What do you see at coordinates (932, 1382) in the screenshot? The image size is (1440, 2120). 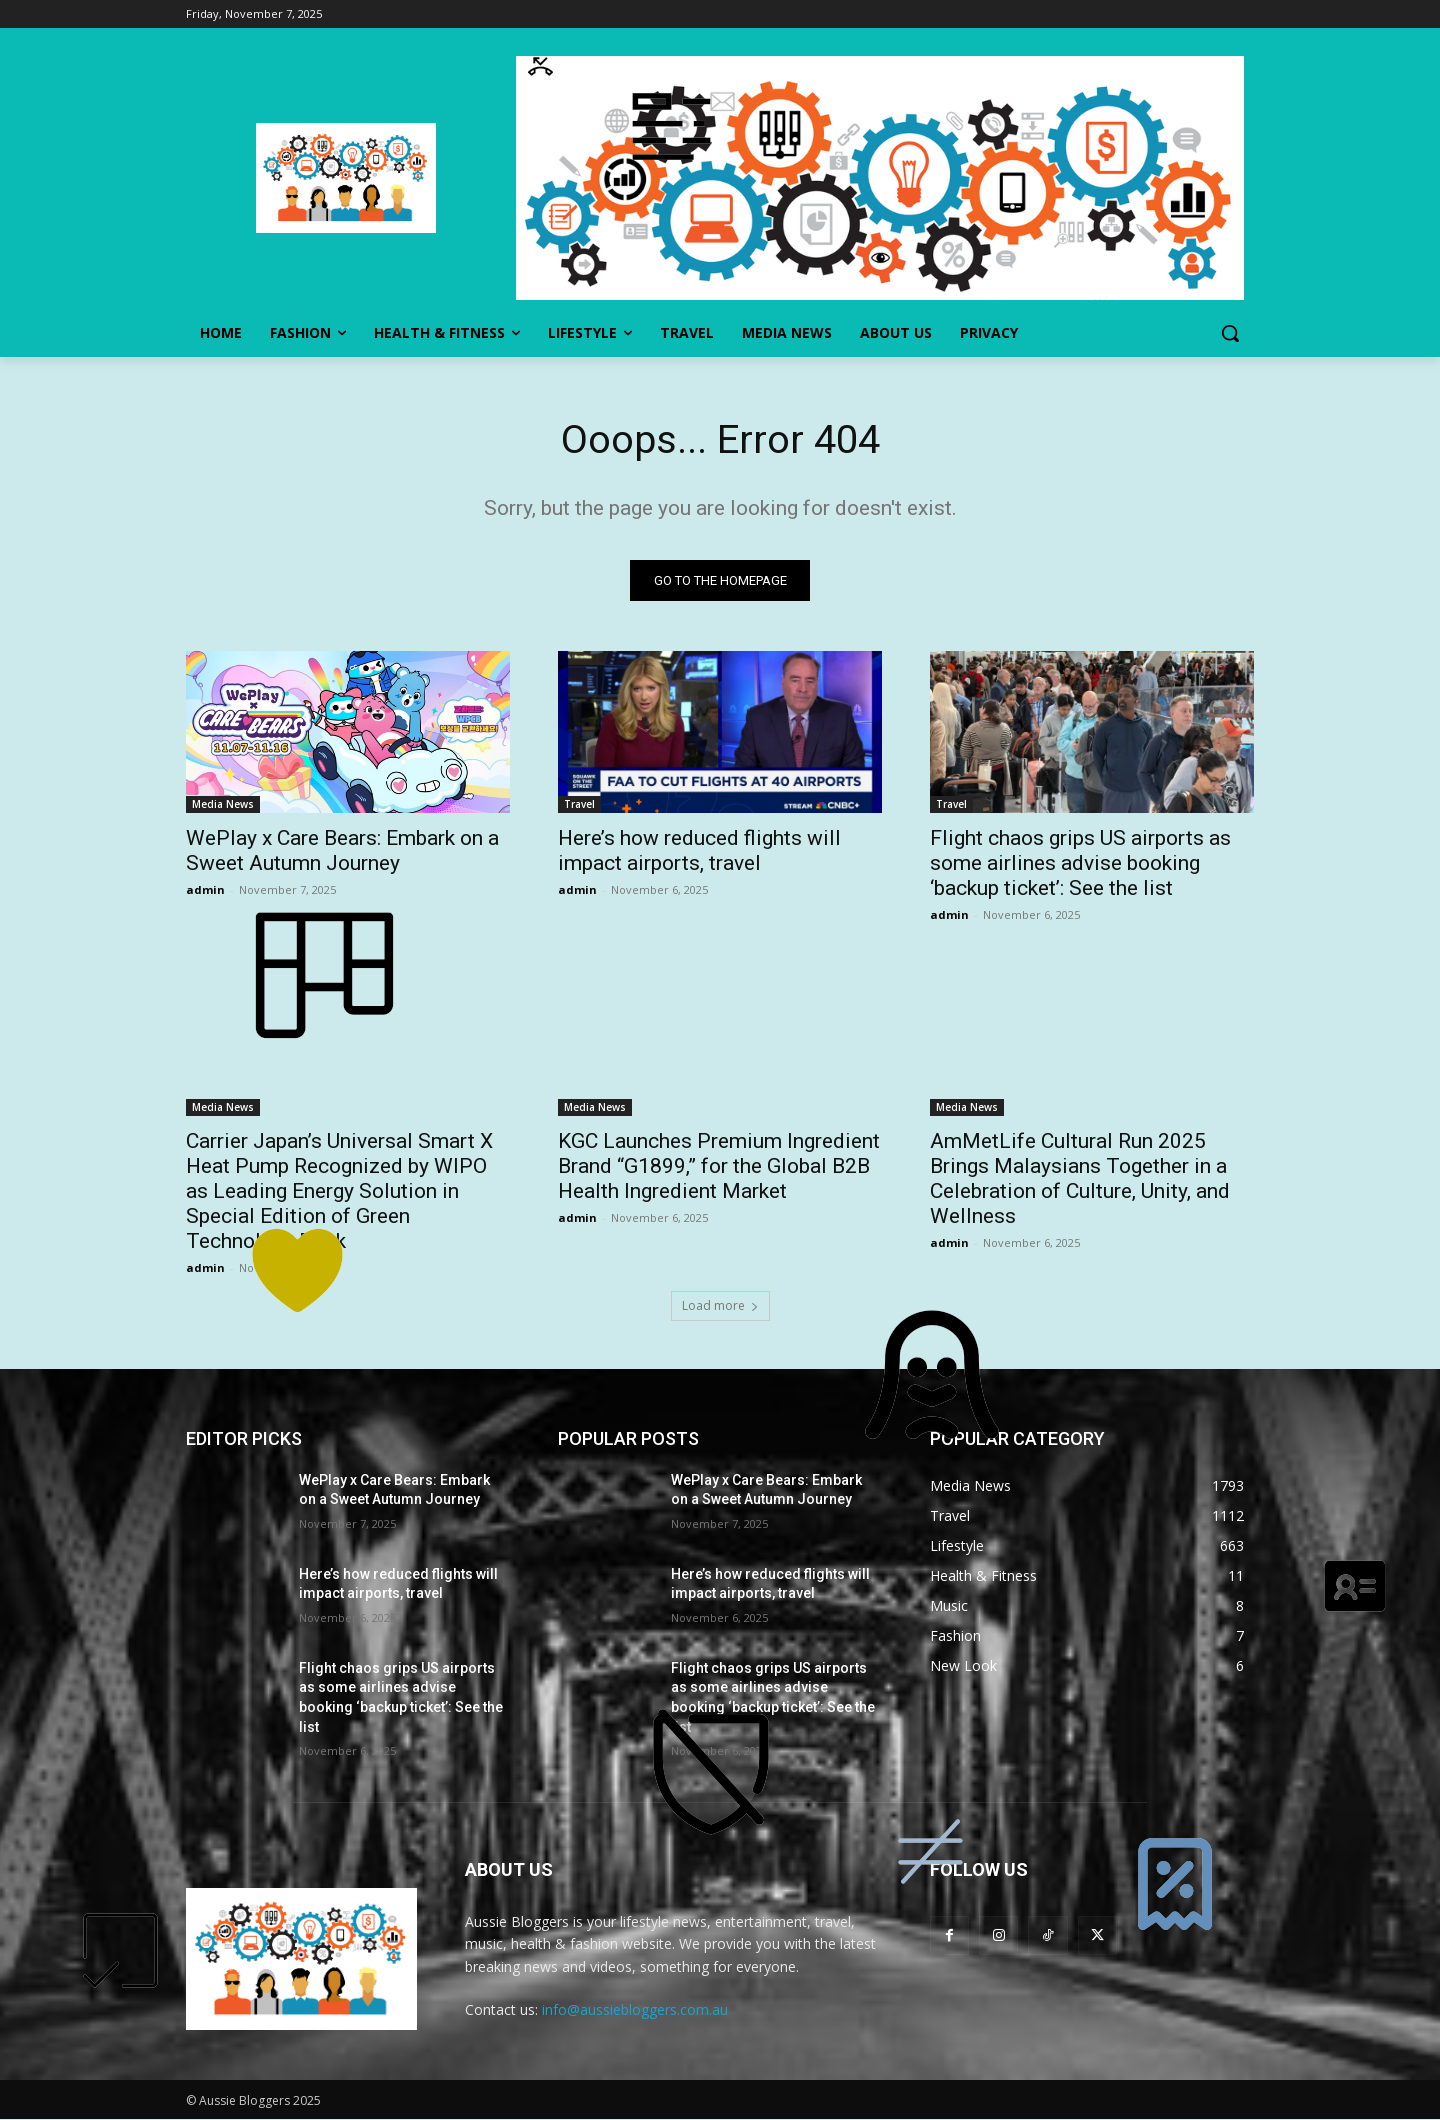 I see `indicates linux operating system compatibility` at bounding box center [932, 1382].